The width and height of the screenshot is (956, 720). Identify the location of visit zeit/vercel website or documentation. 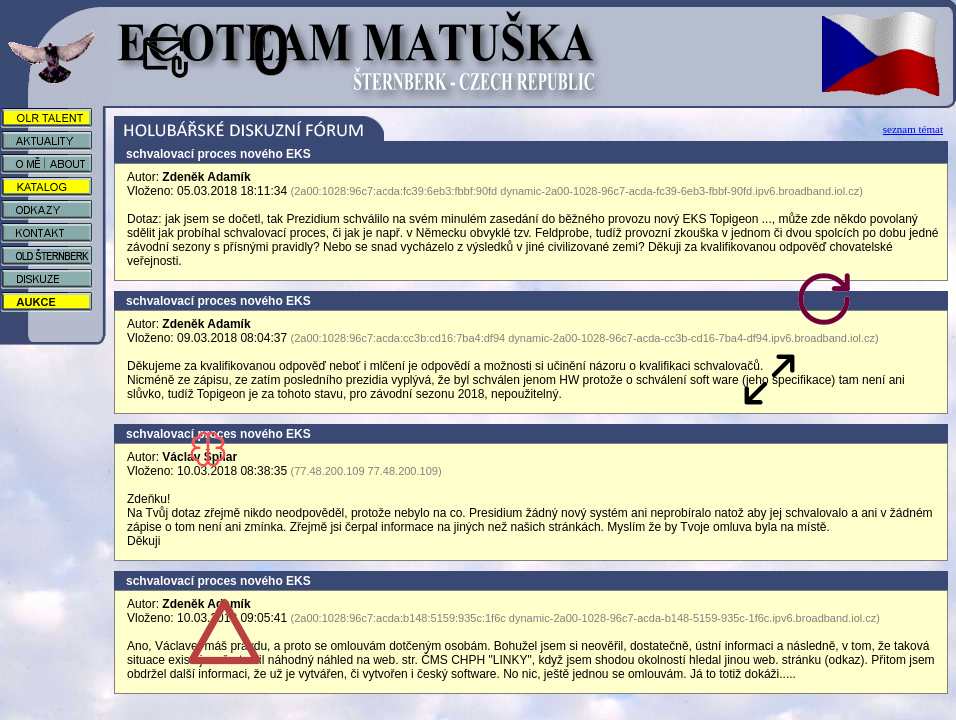
(224, 631).